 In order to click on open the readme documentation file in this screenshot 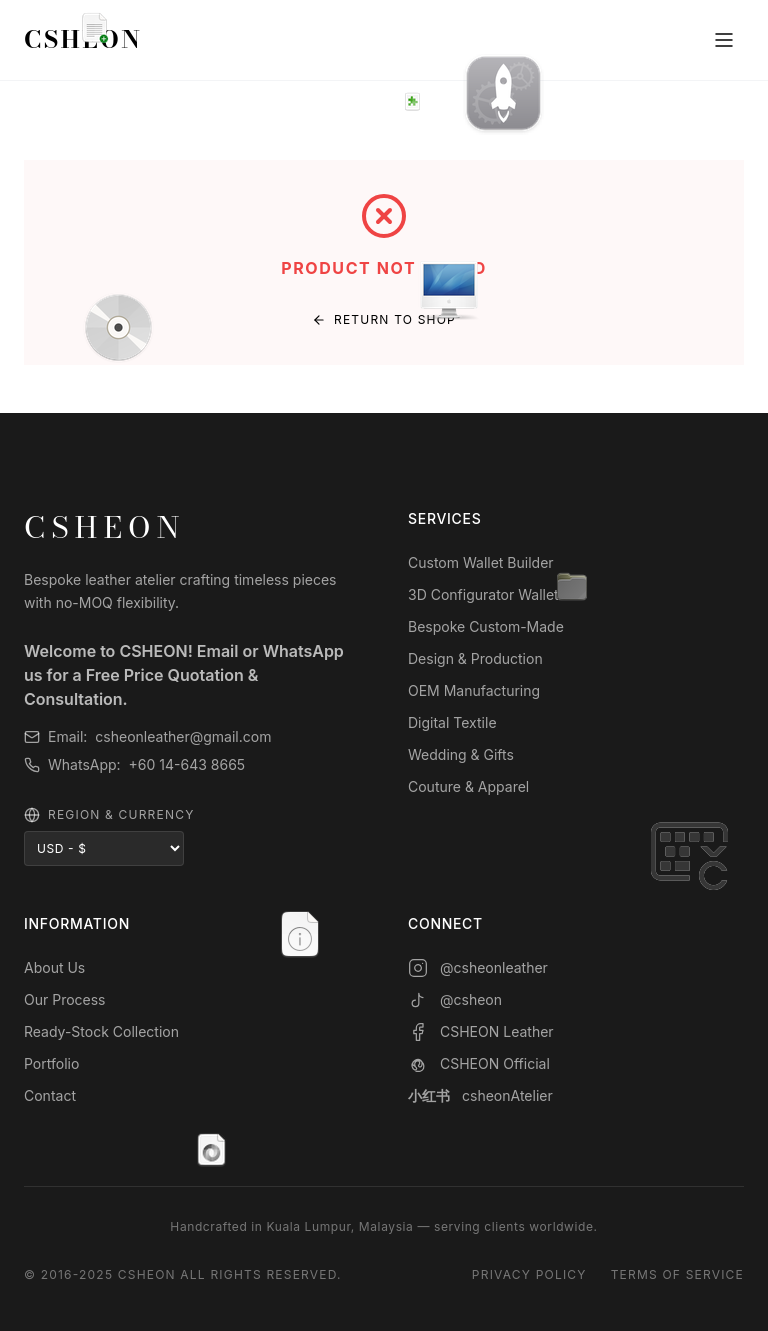, I will do `click(300, 934)`.